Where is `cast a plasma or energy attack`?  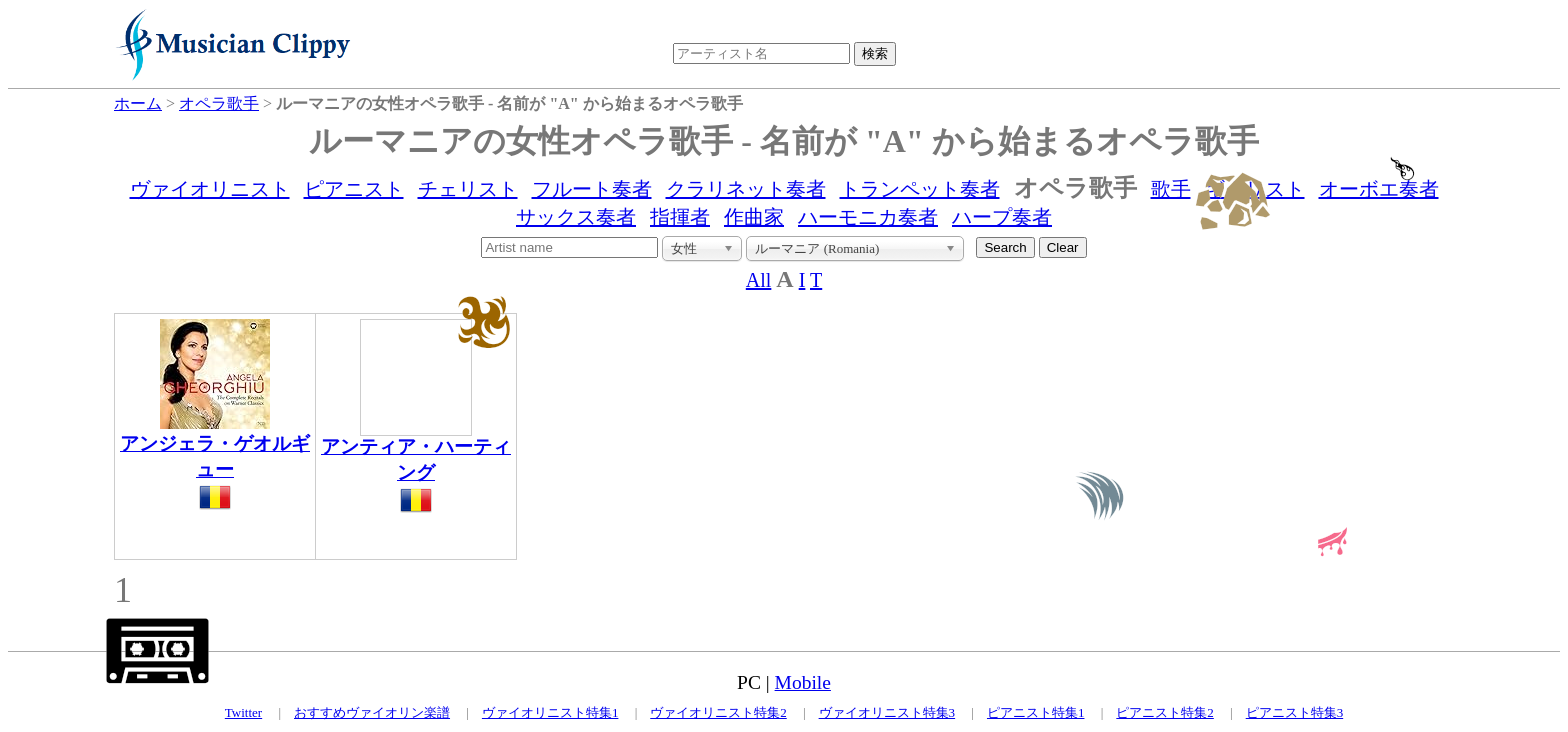 cast a plasma or energy attack is located at coordinates (1402, 168).